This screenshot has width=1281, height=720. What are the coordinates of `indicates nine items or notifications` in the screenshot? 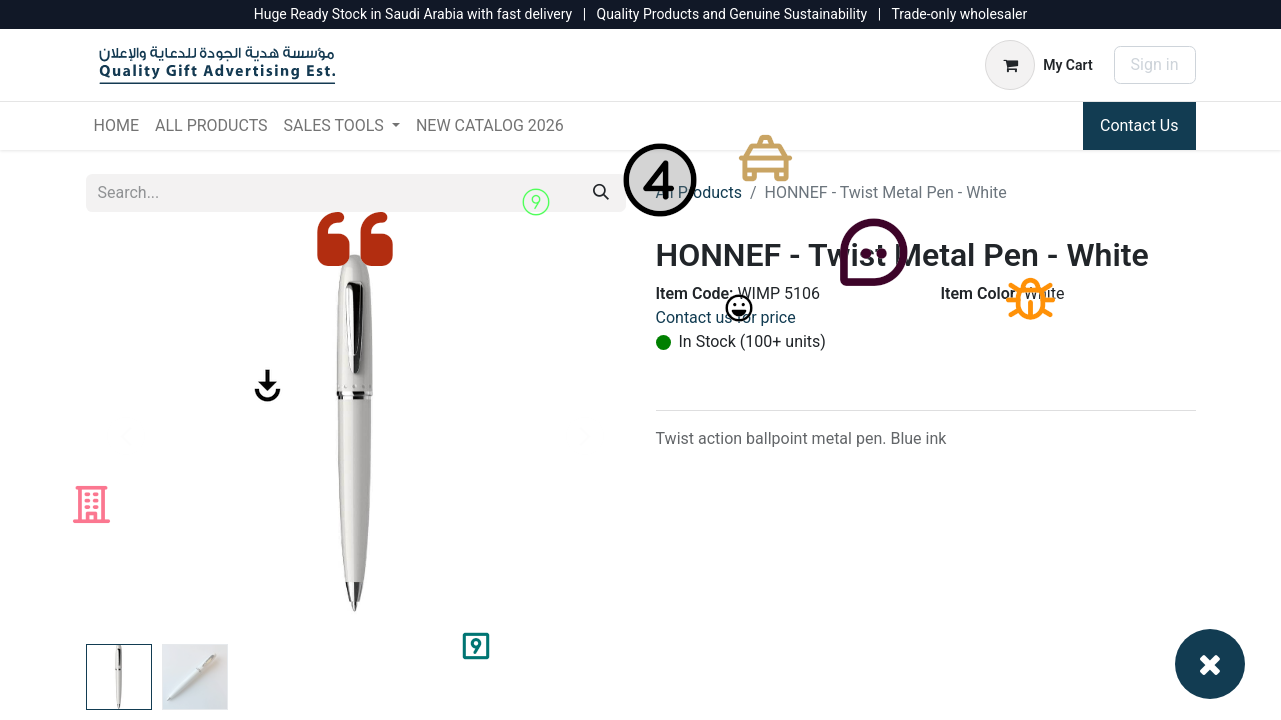 It's located at (536, 202).